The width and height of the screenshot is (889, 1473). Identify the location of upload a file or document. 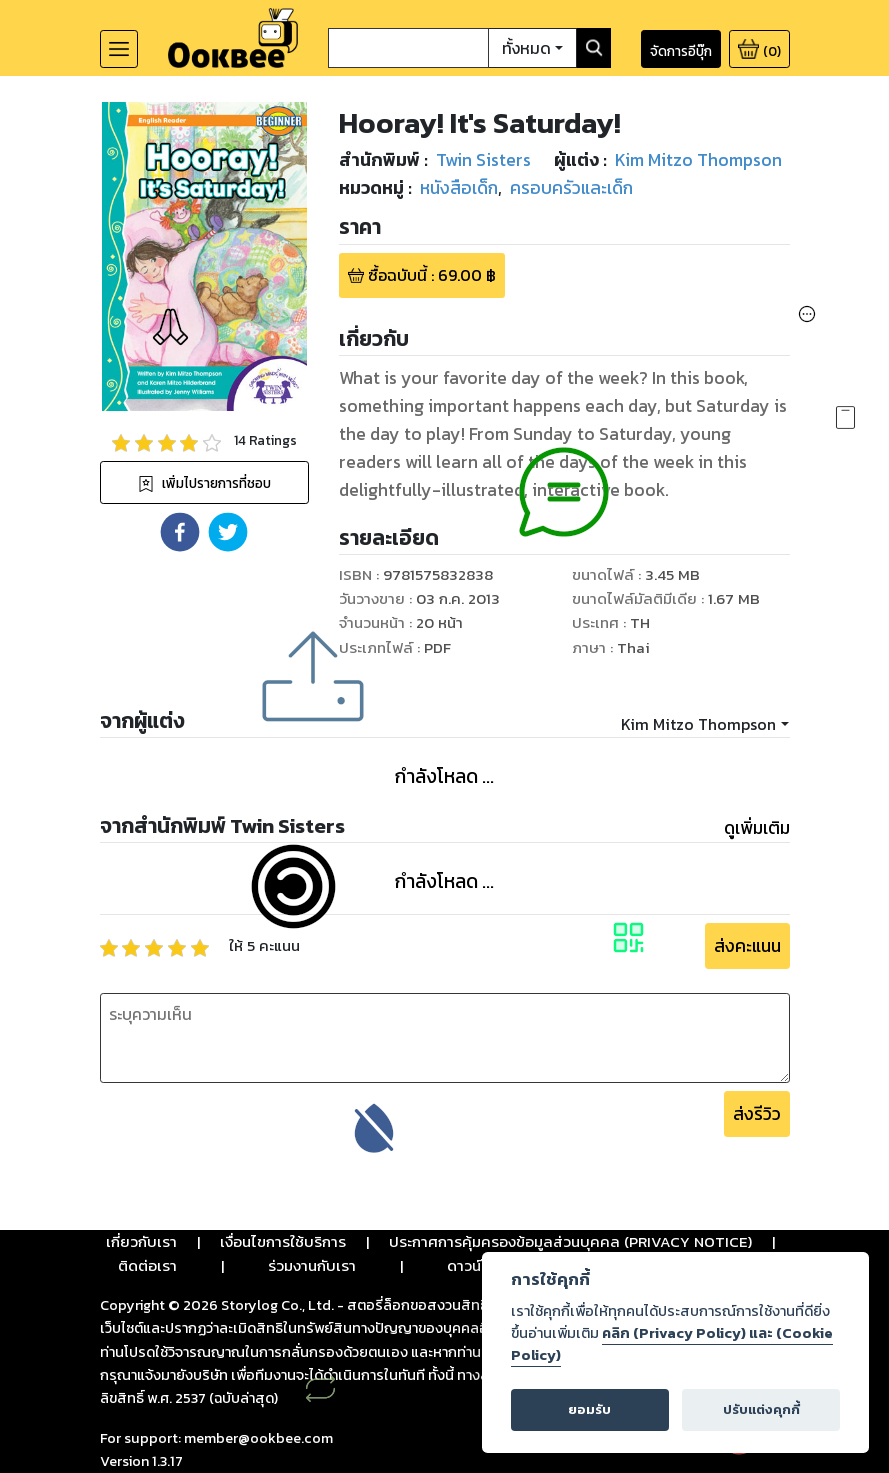
(313, 682).